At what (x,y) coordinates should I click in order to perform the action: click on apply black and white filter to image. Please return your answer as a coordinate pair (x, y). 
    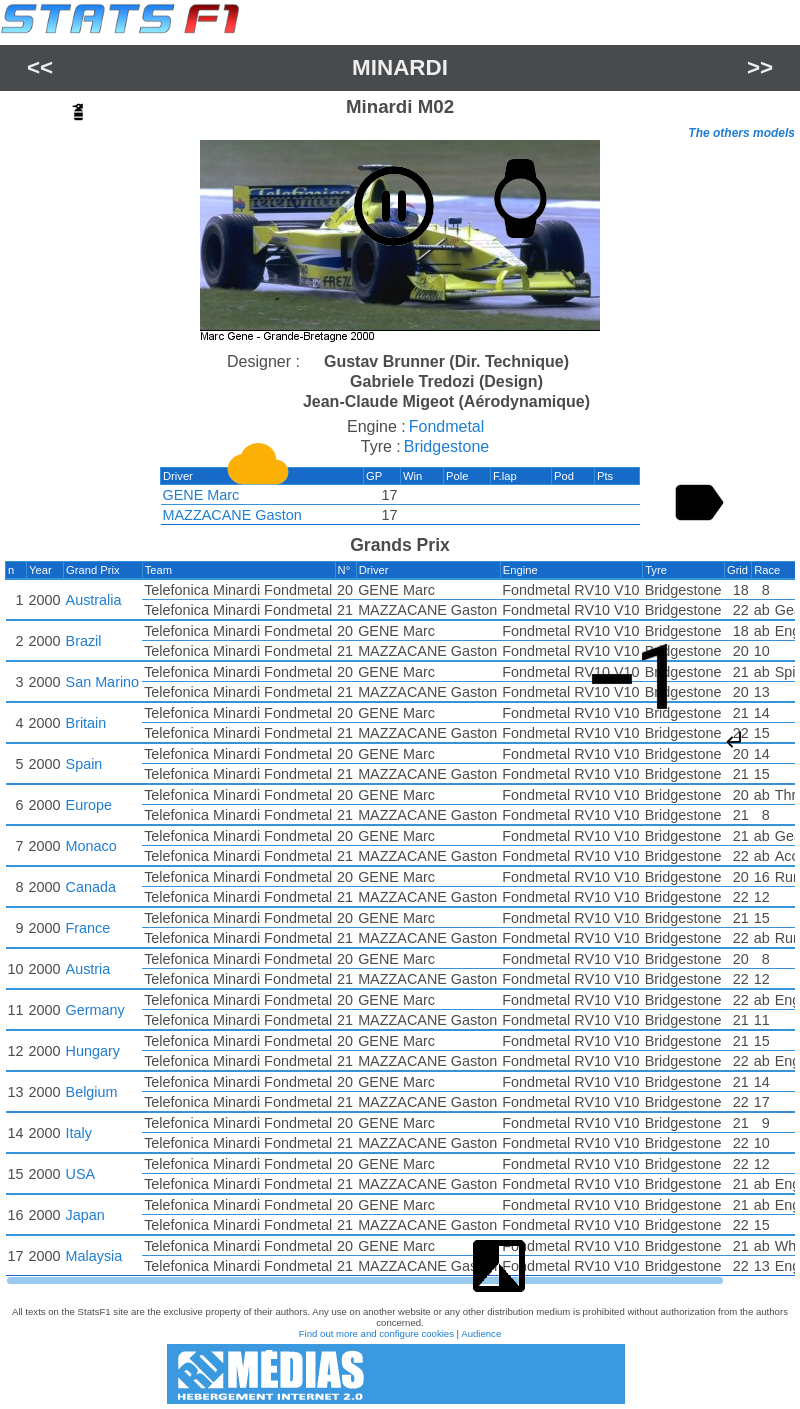
    Looking at the image, I should click on (499, 1266).